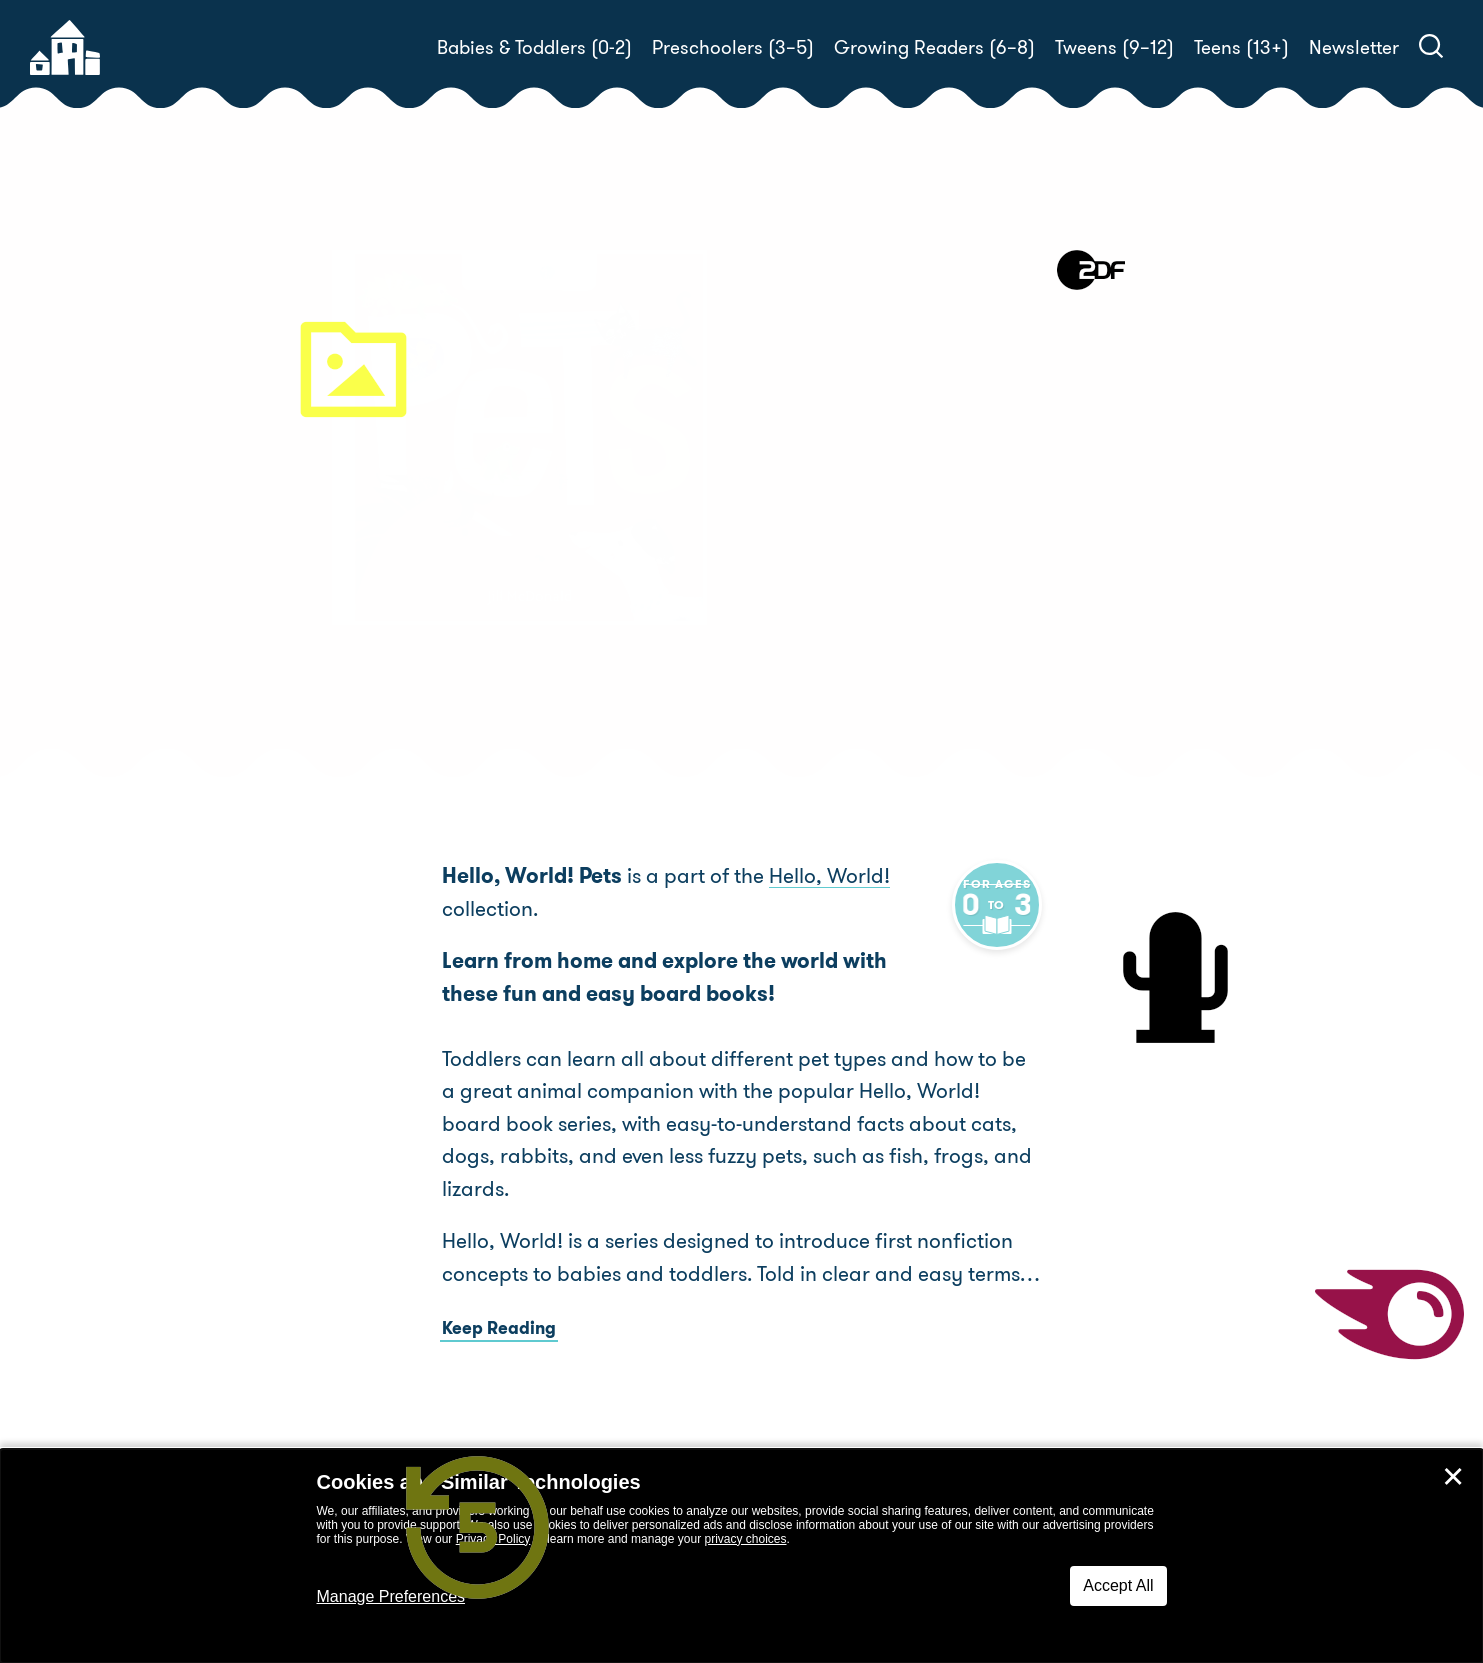  What do you see at coordinates (1389, 1314) in the screenshot?
I see `open Semrush SEO and marketing platform` at bounding box center [1389, 1314].